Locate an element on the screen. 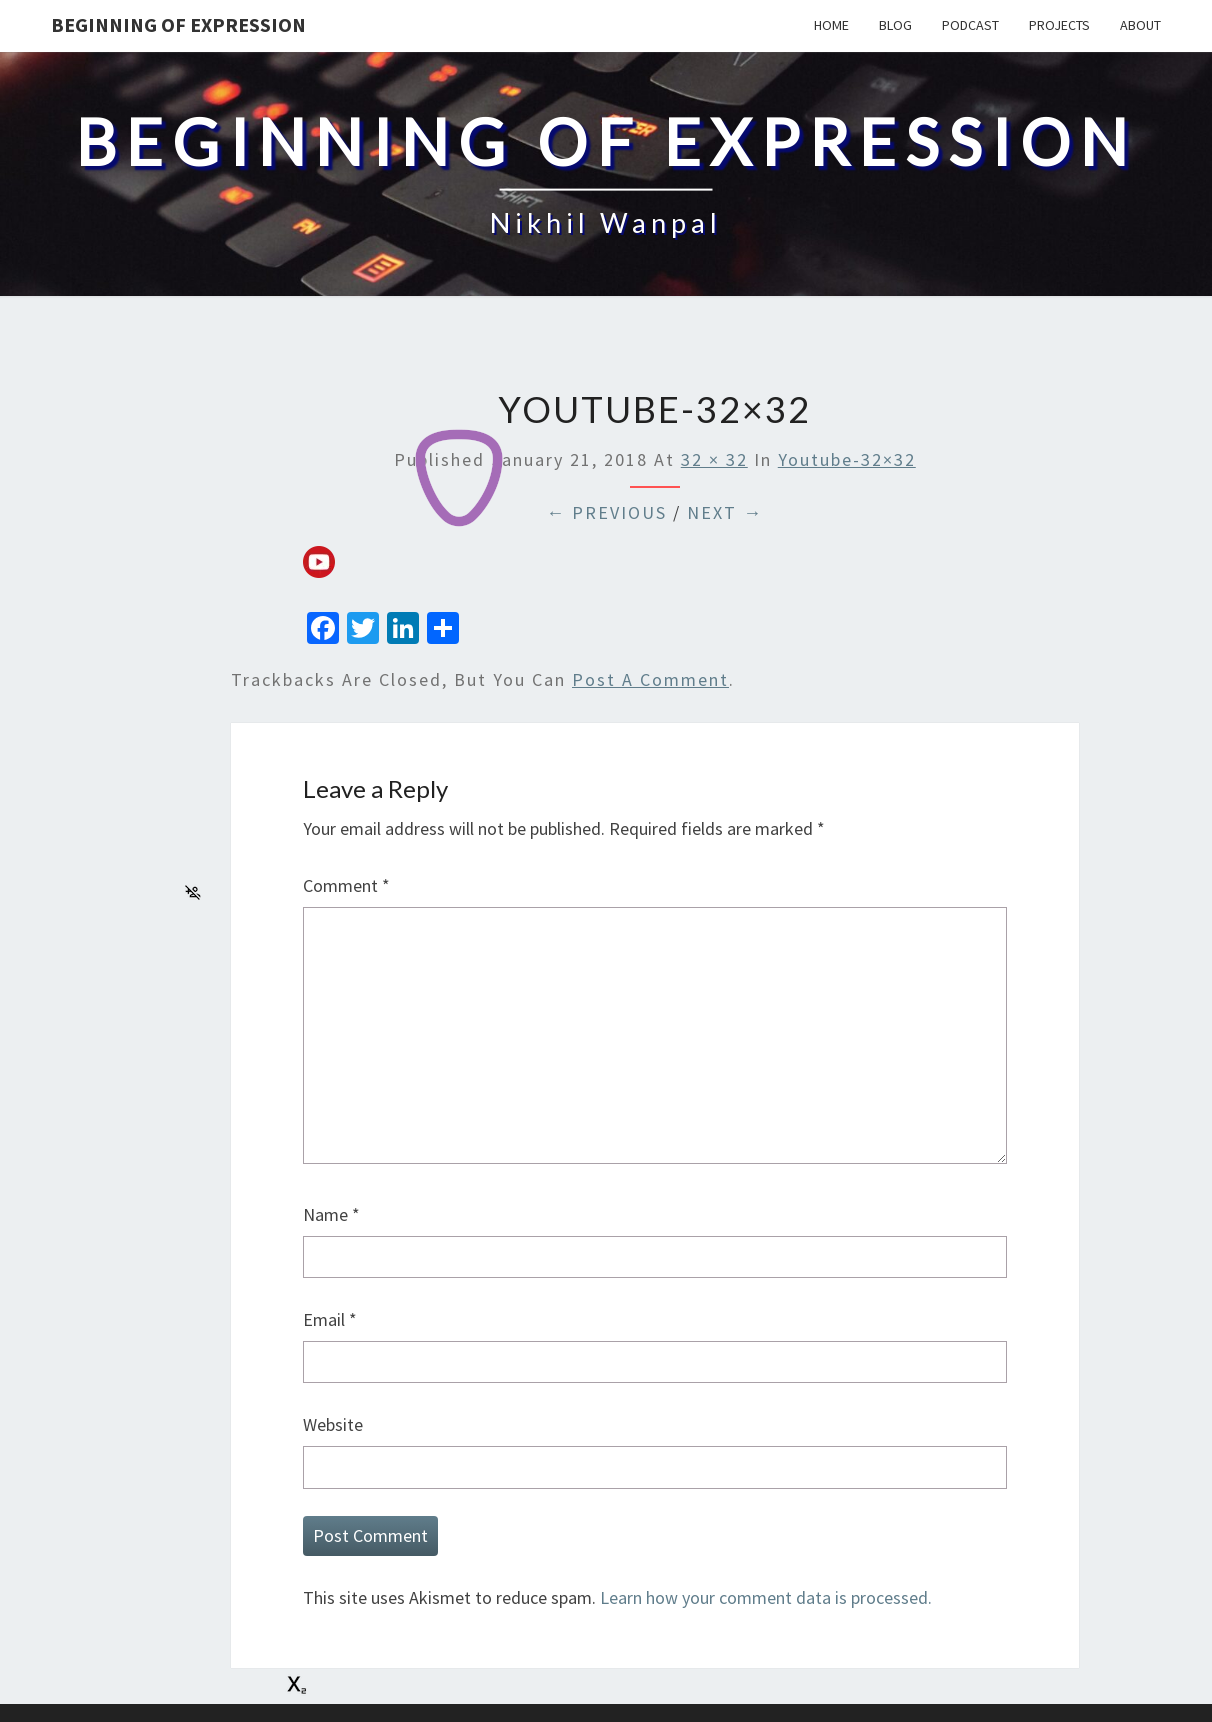 Image resolution: width=1212 pixels, height=1722 pixels. indicates user cannot be added as a contact is located at coordinates (193, 892).